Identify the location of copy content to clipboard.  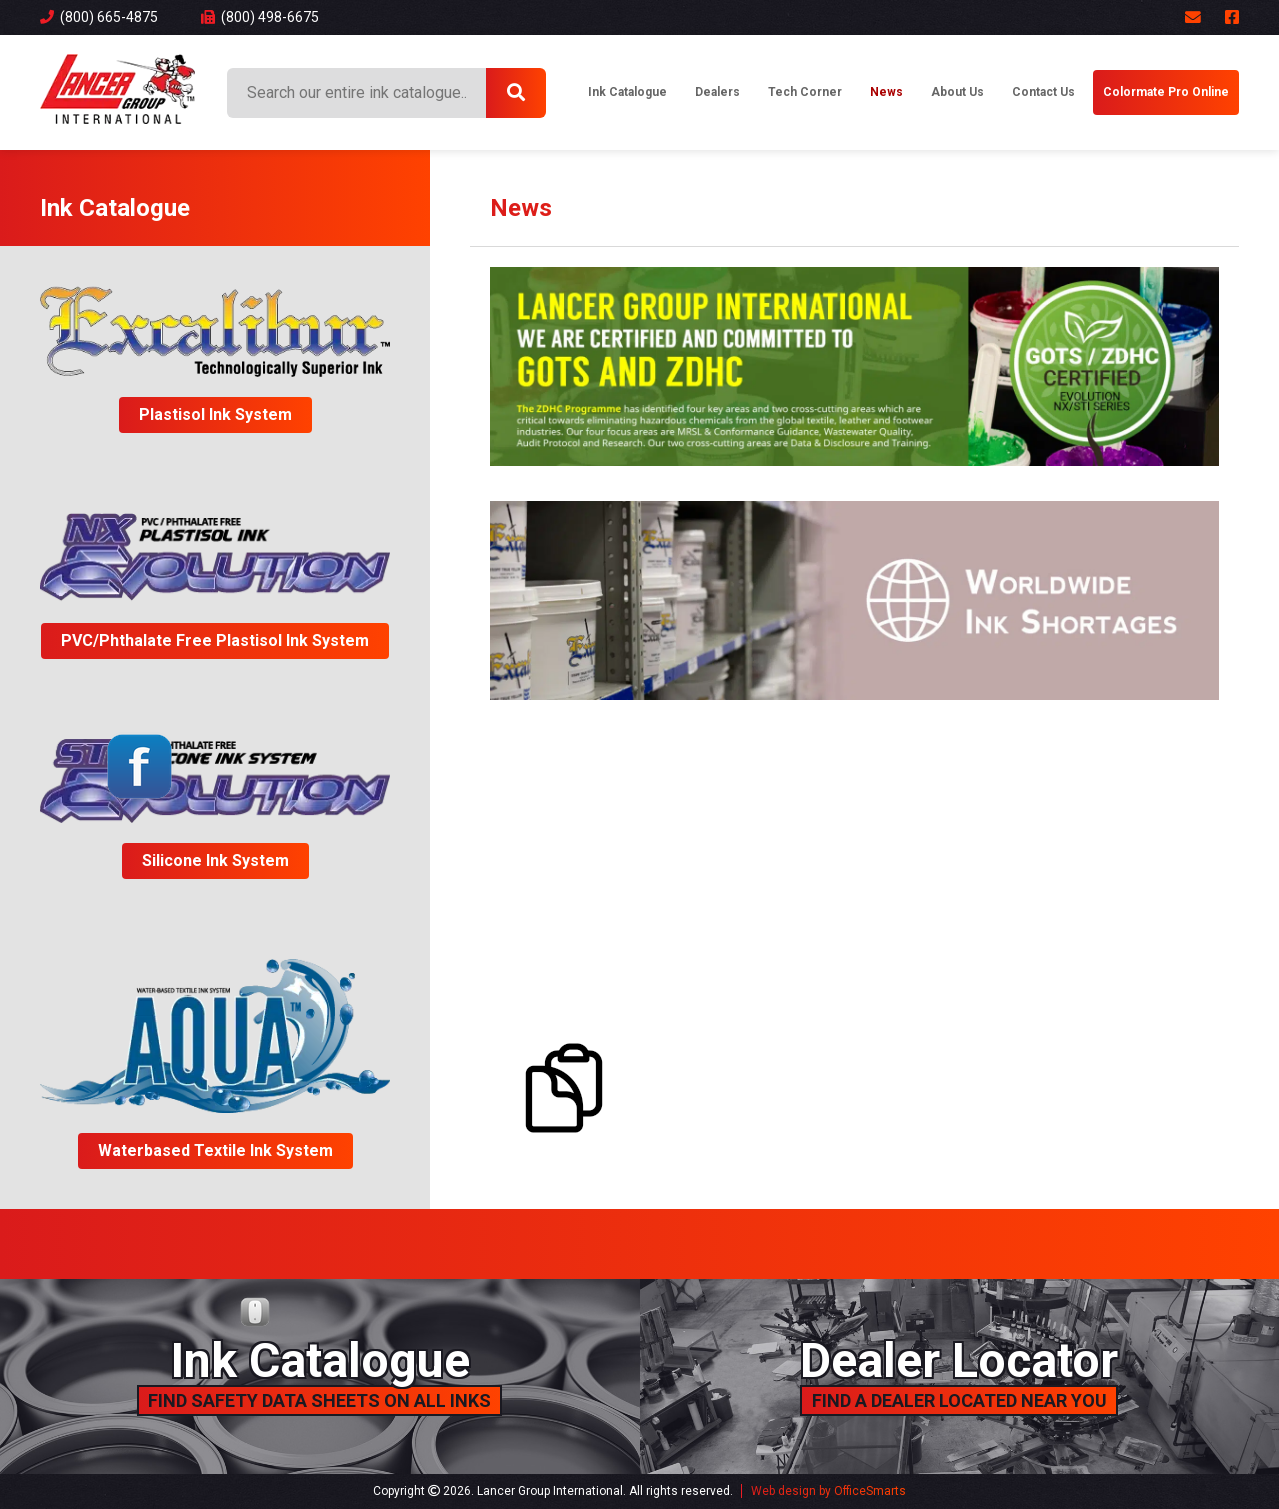
(564, 1088).